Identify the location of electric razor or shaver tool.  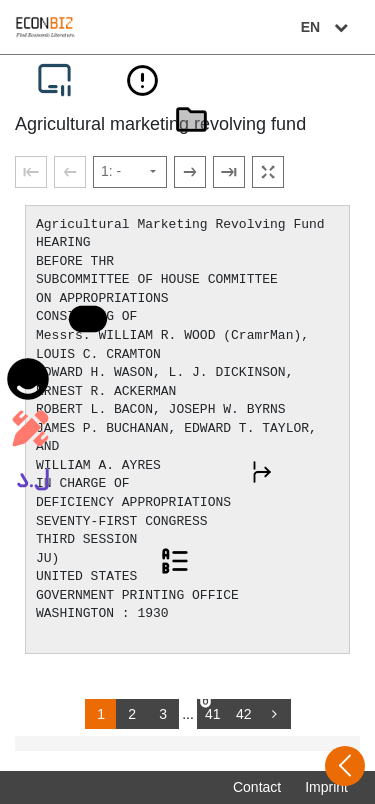
(205, 694).